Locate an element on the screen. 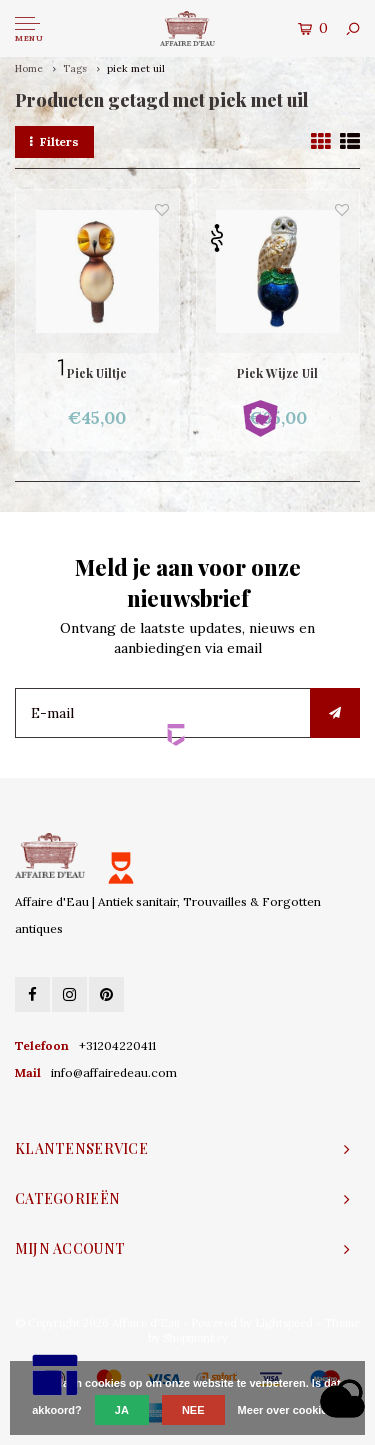  open Google Chronicle security platform is located at coordinates (176, 735).